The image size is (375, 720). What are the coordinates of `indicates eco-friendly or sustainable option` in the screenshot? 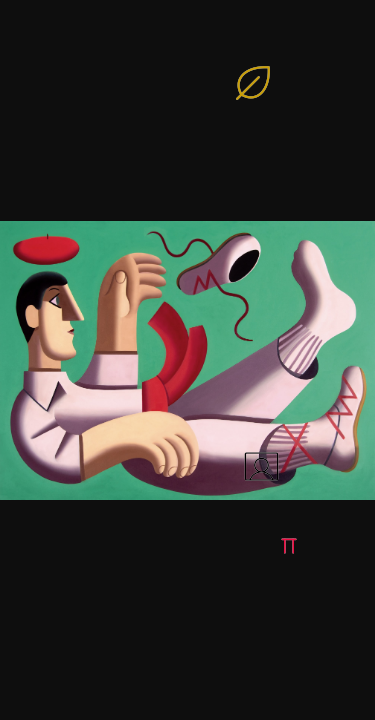 It's located at (253, 83).